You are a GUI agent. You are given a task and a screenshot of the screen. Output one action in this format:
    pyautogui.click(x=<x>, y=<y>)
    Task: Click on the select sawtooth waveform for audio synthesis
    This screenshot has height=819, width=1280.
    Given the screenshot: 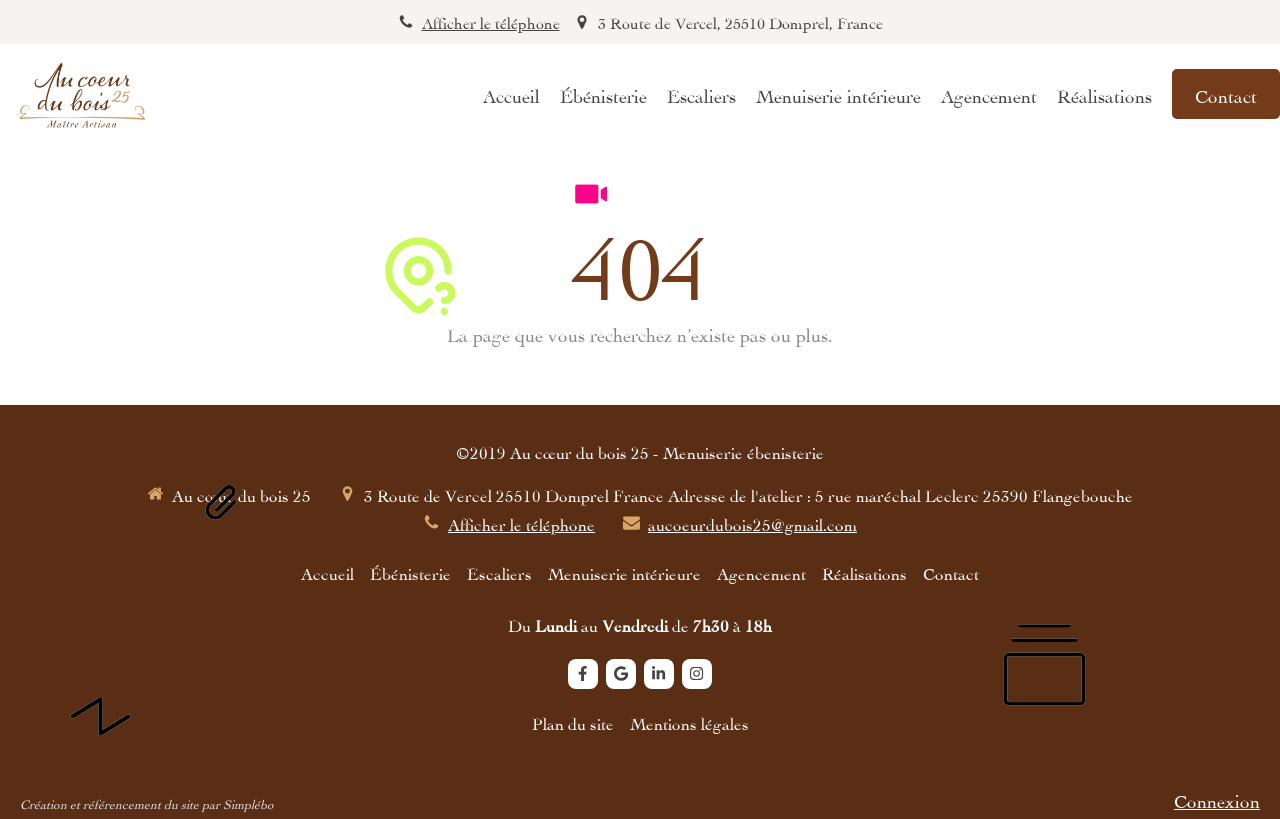 What is the action you would take?
    pyautogui.click(x=100, y=716)
    